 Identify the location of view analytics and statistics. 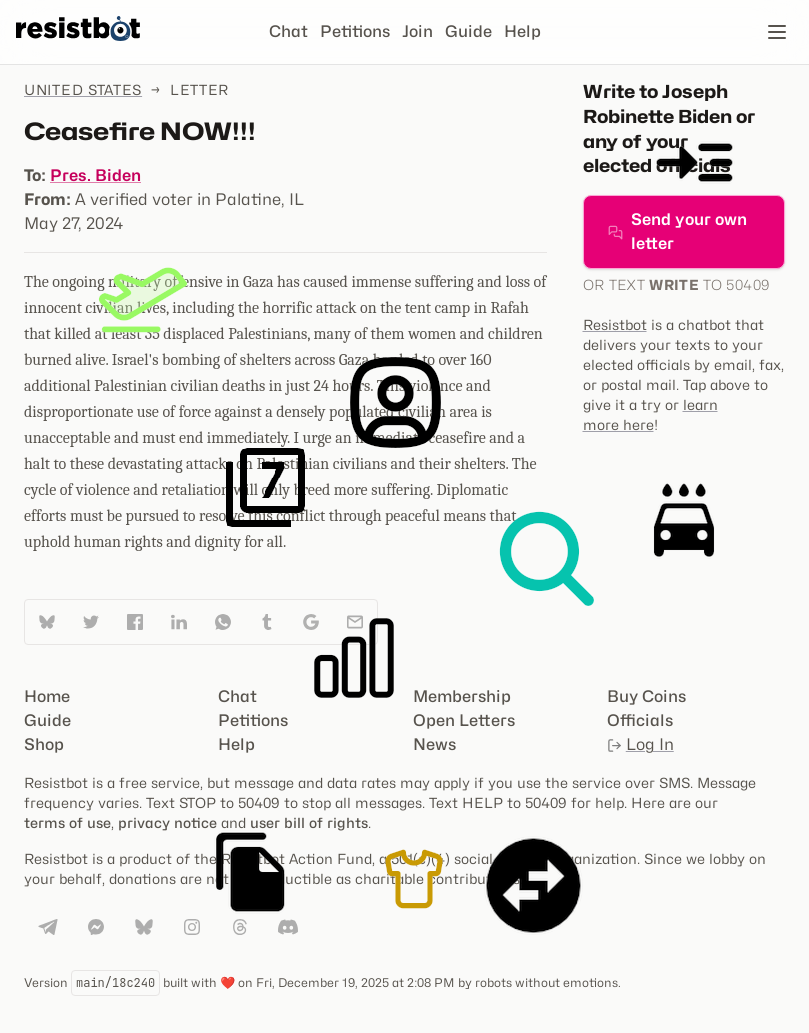
(354, 658).